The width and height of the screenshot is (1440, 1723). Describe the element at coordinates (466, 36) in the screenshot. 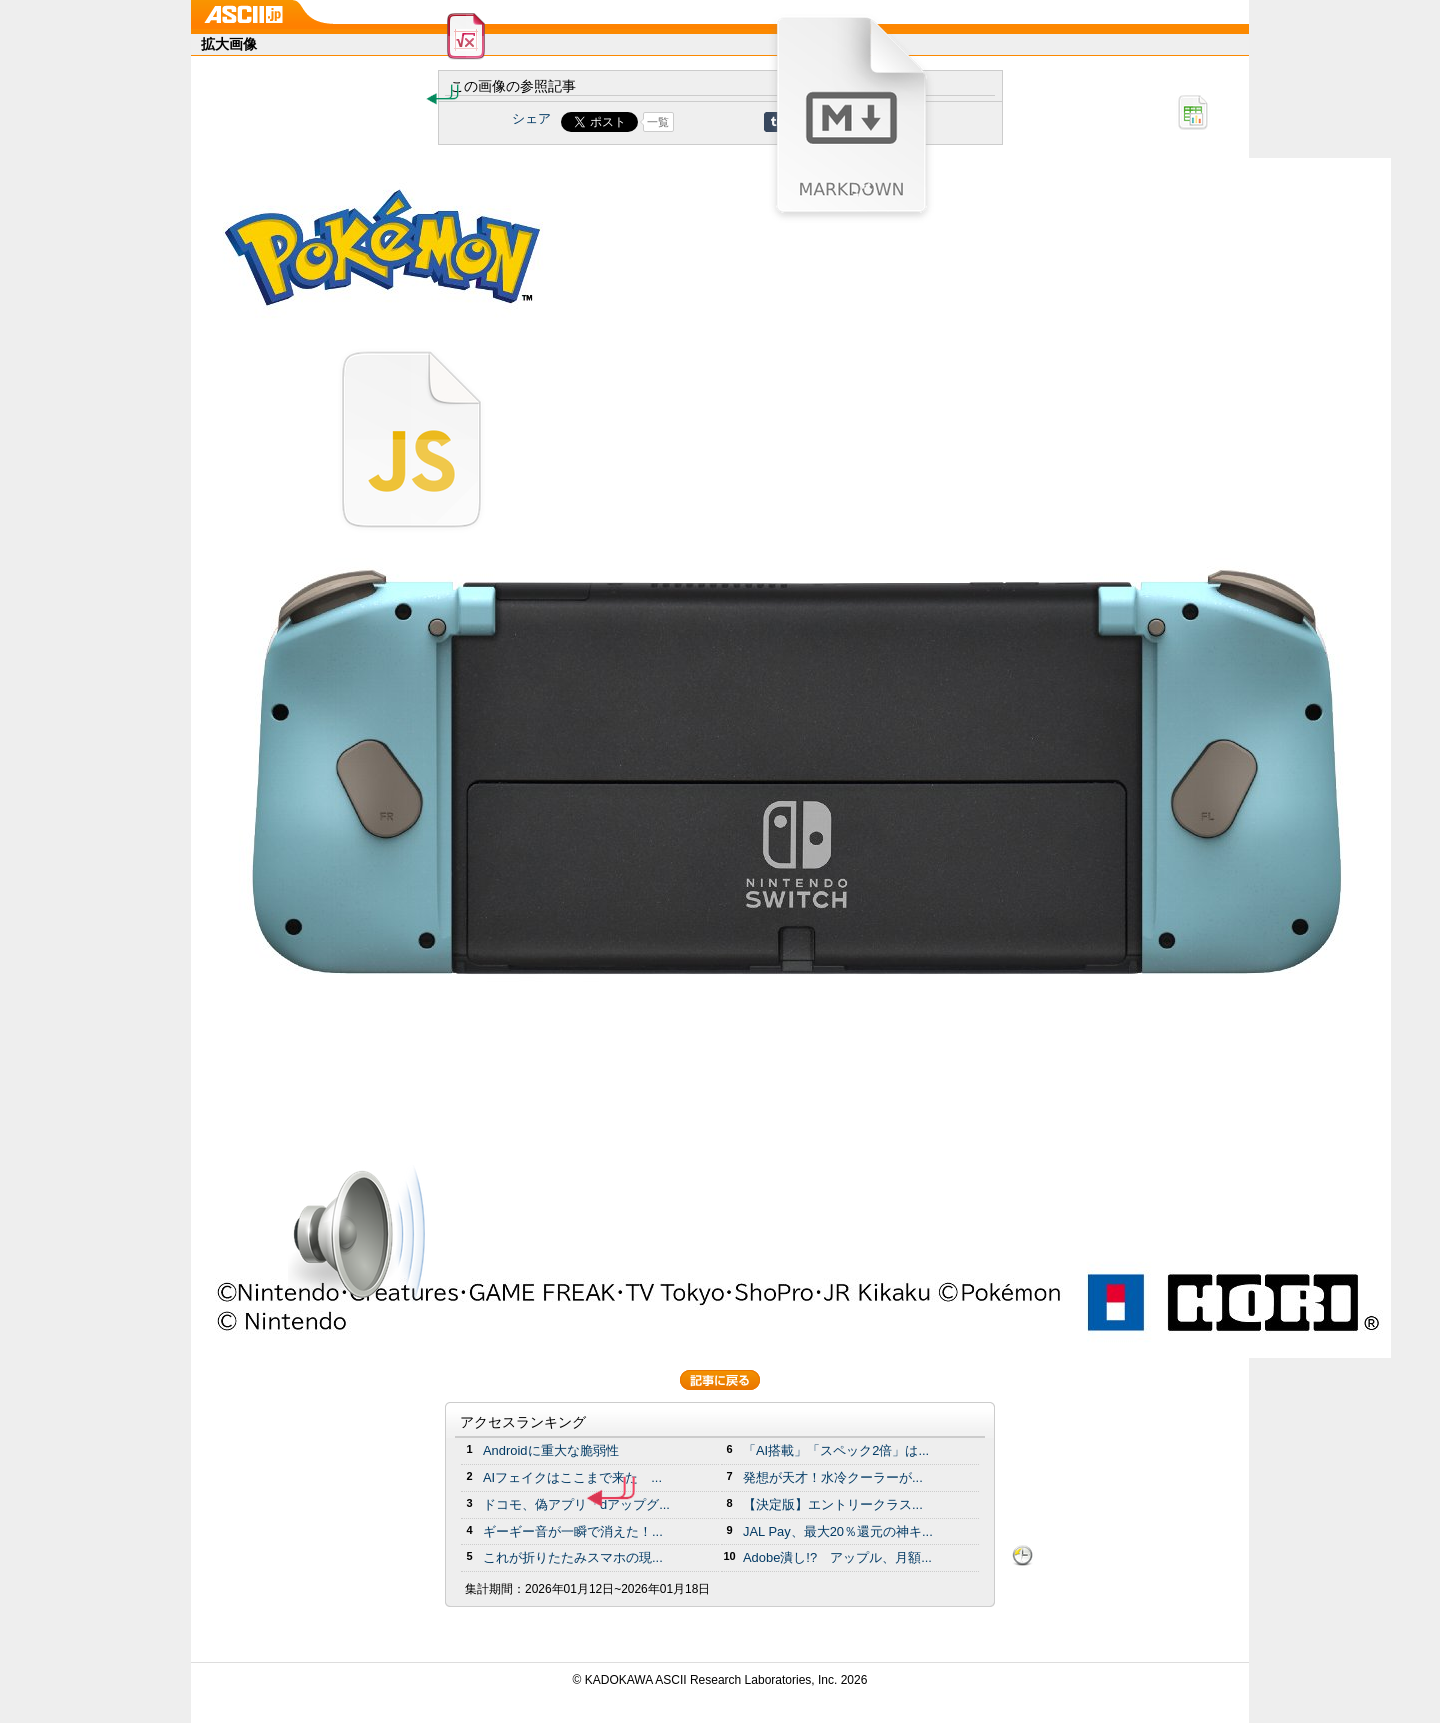

I see `a libreoffice math formula file` at that location.